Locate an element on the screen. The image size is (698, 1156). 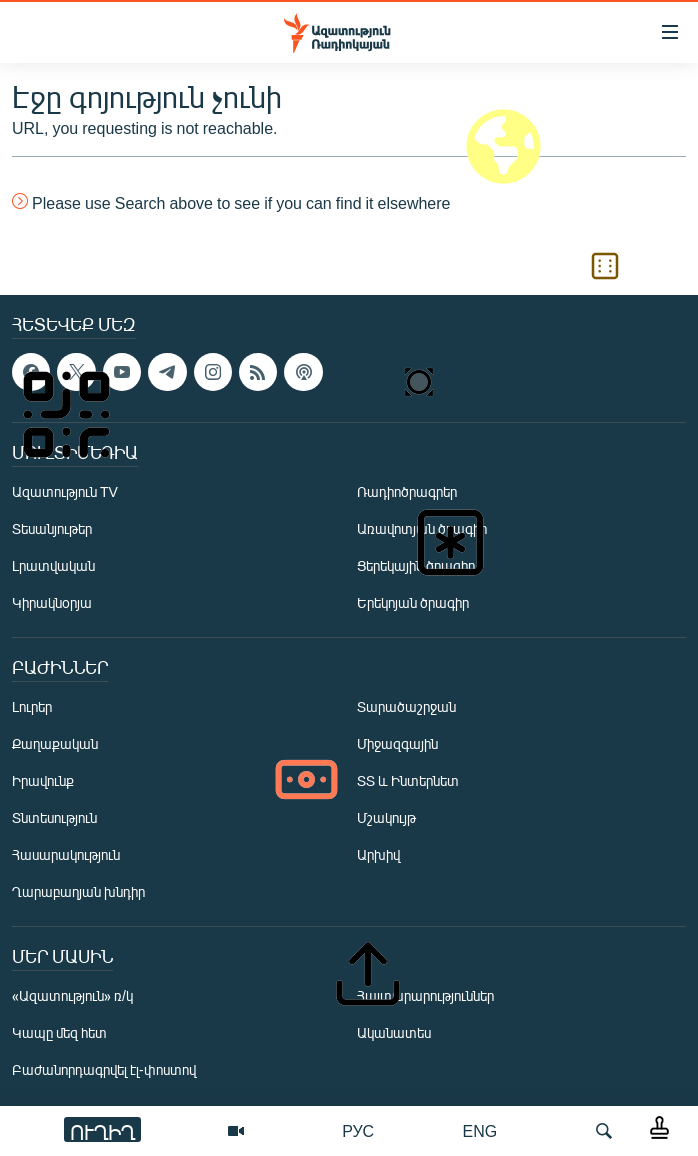
expand all items or content is located at coordinates (419, 382).